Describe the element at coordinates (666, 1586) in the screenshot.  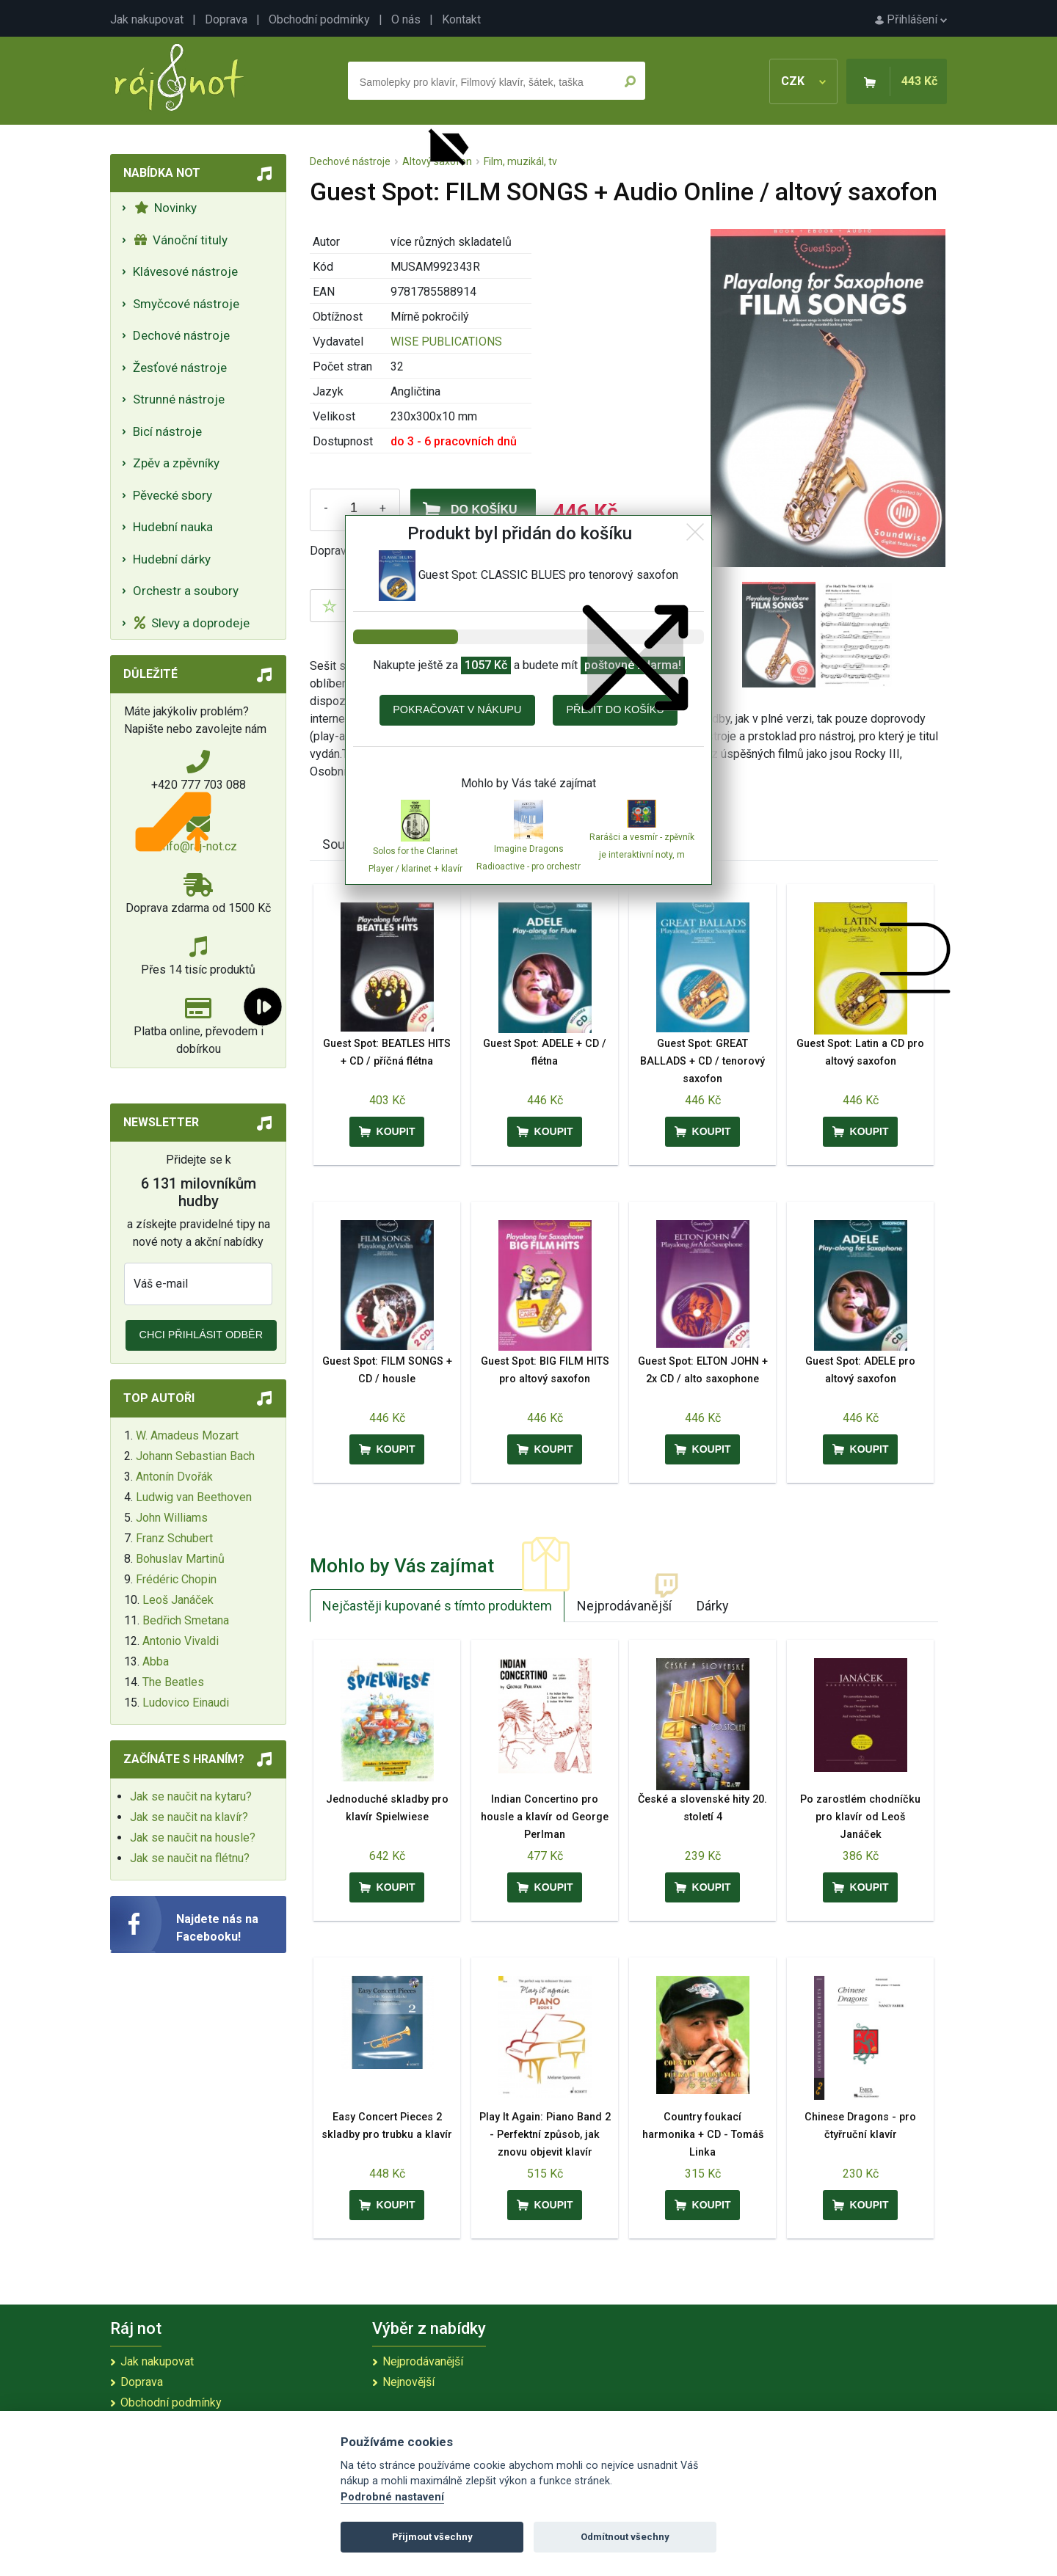
I see `open Twitch app` at that location.